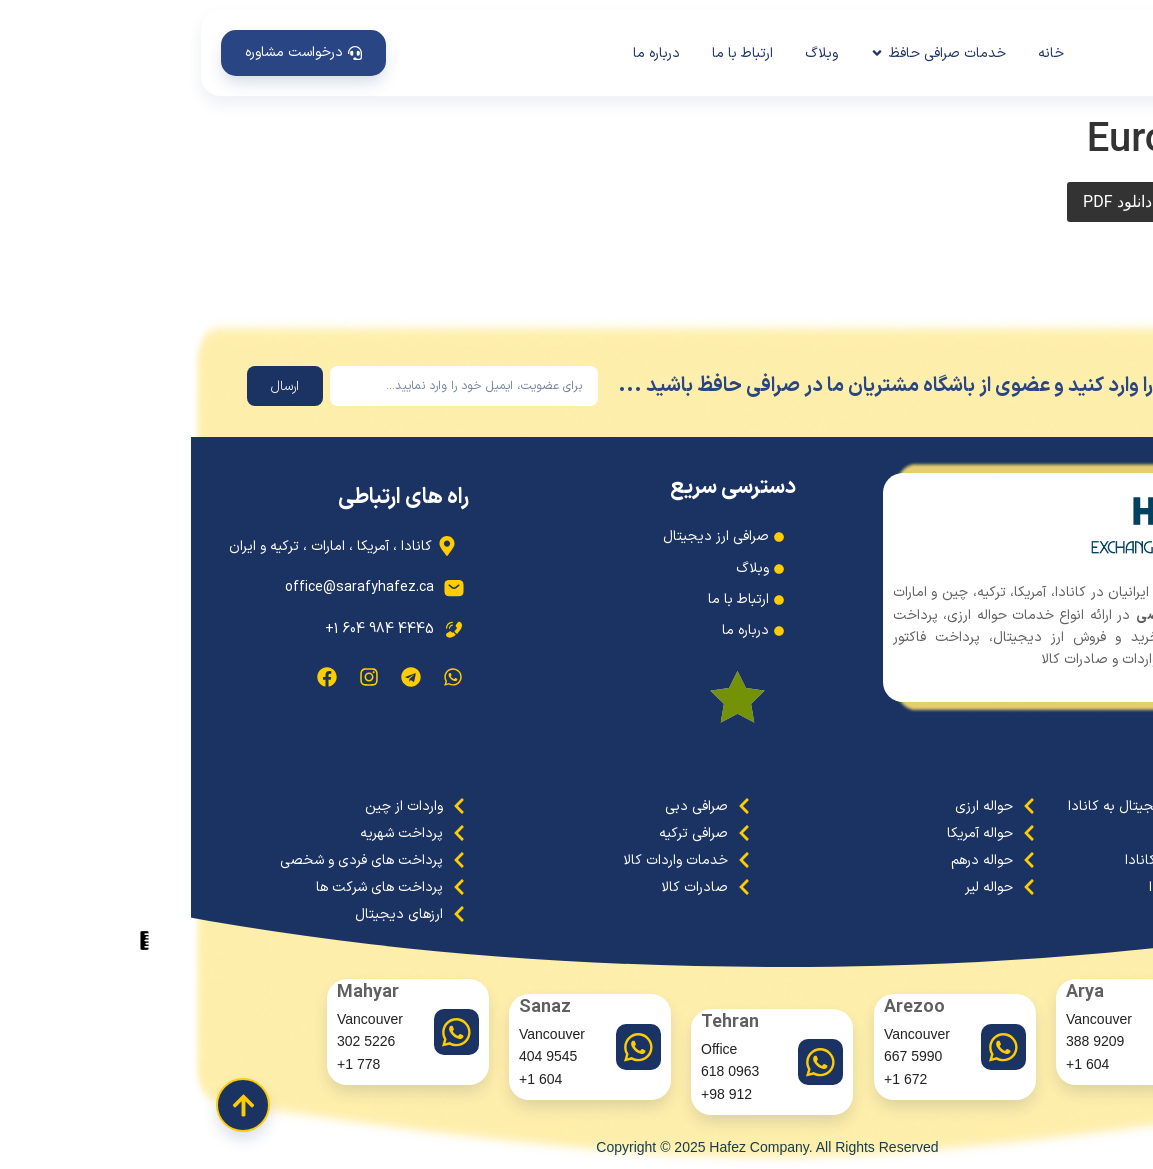  I want to click on measure vertical height or length, so click(144, 940).